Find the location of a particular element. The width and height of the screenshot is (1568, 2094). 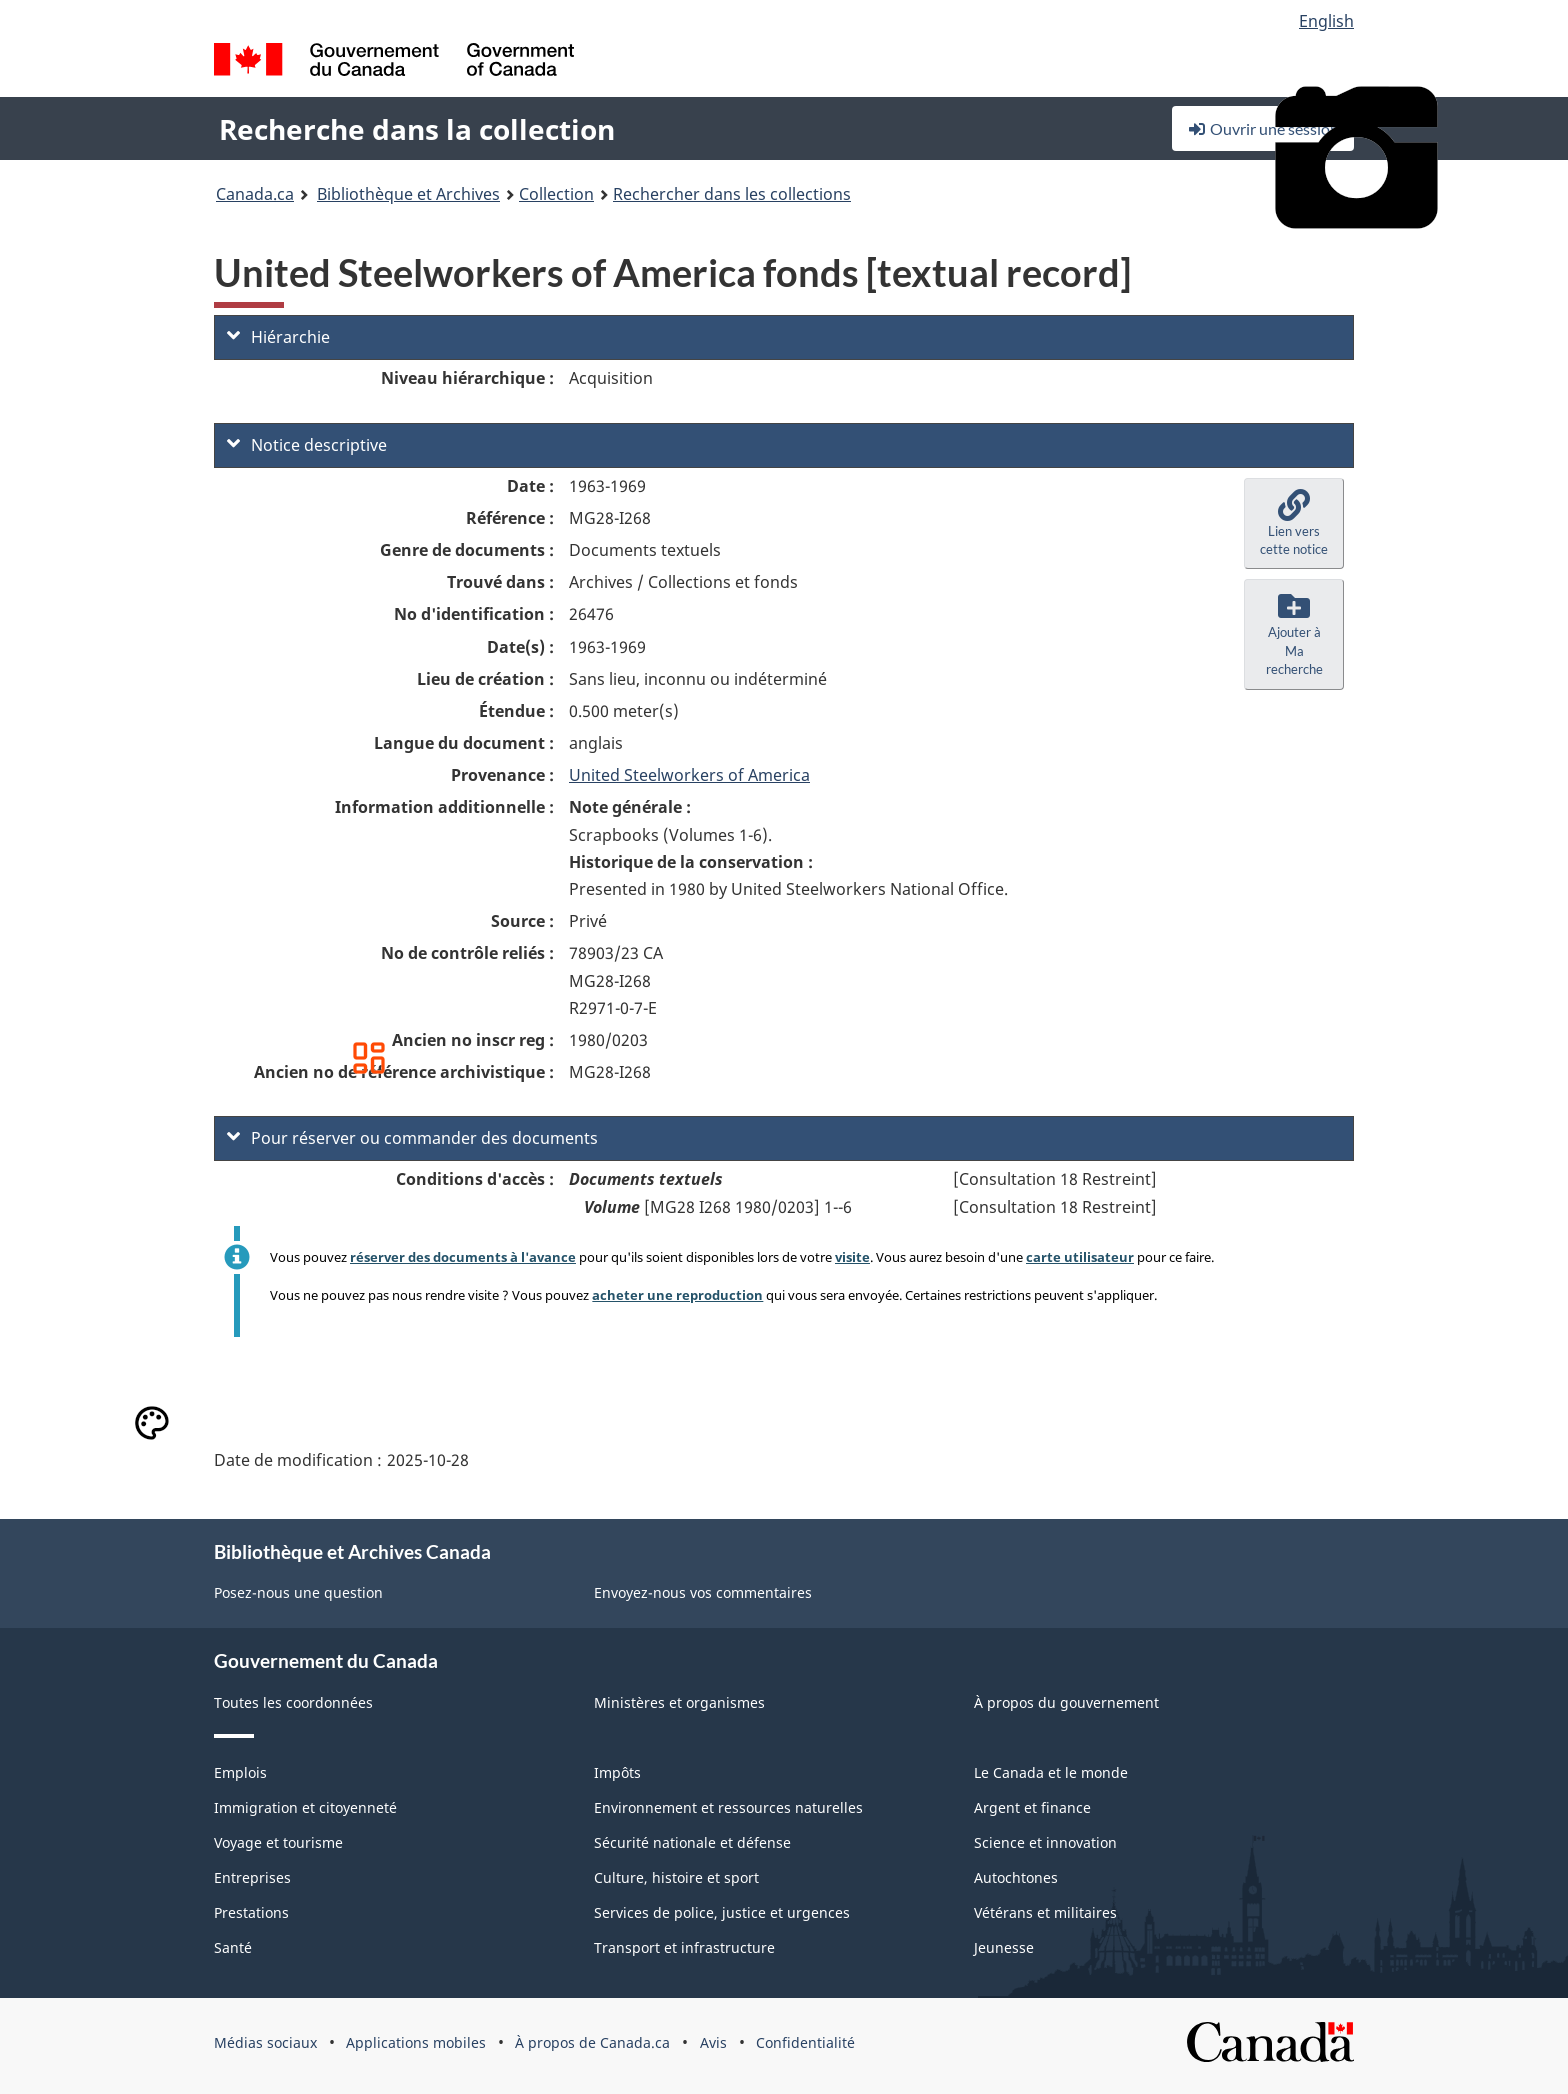

open dashboard view is located at coordinates (369, 1058).